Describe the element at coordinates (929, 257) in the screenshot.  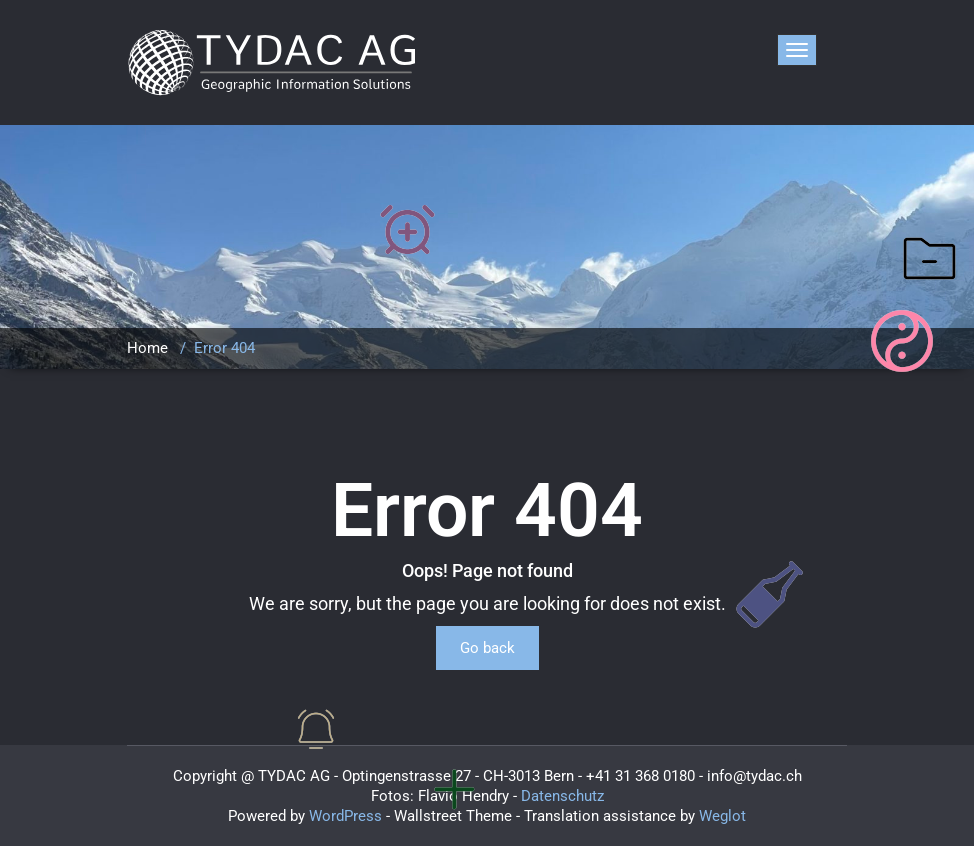
I see `remove a folder` at that location.